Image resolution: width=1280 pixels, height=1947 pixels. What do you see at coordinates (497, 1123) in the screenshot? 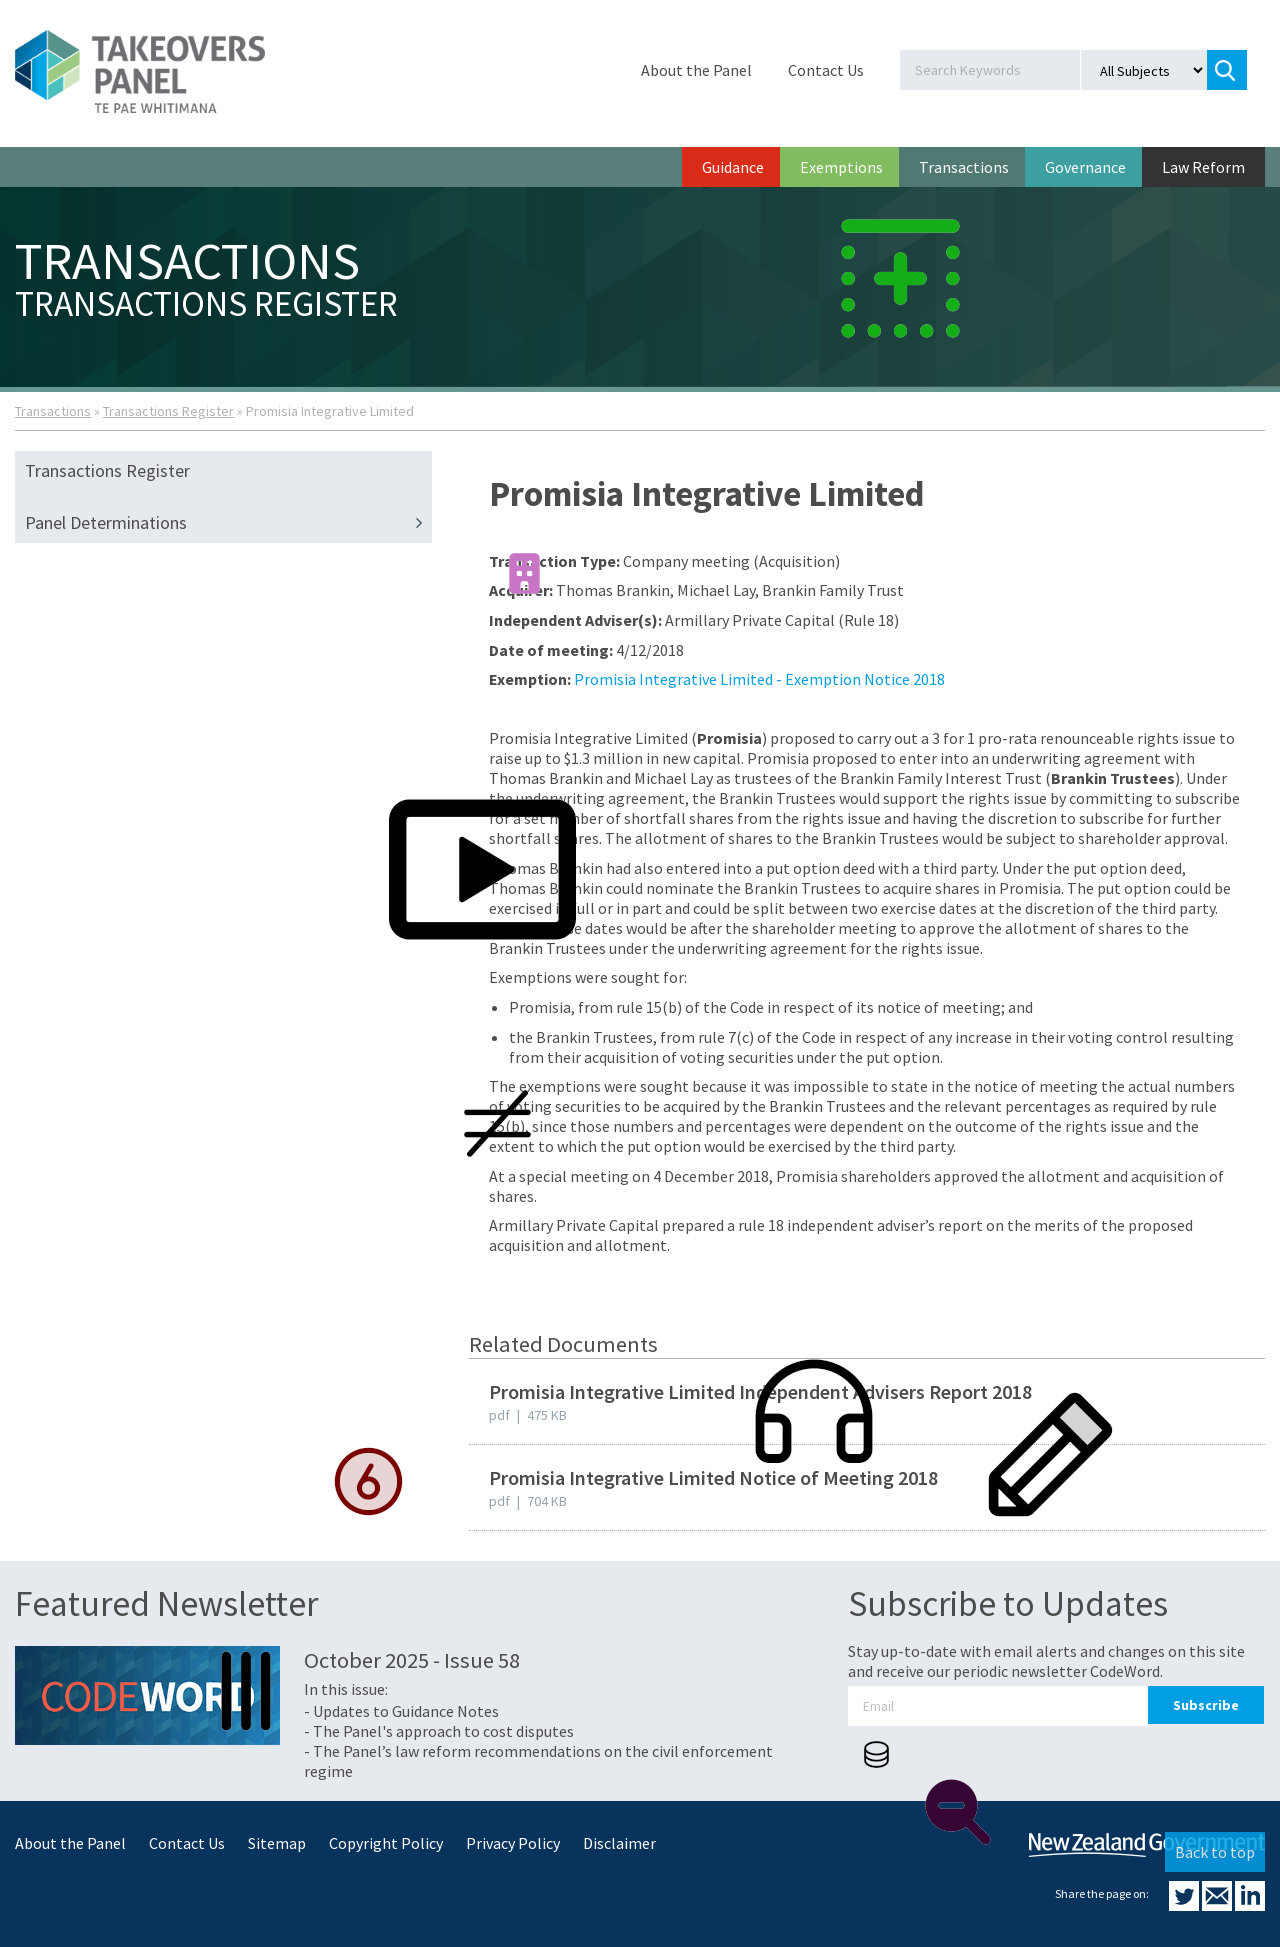
I see `indicates values are not equal or a mismatch` at bounding box center [497, 1123].